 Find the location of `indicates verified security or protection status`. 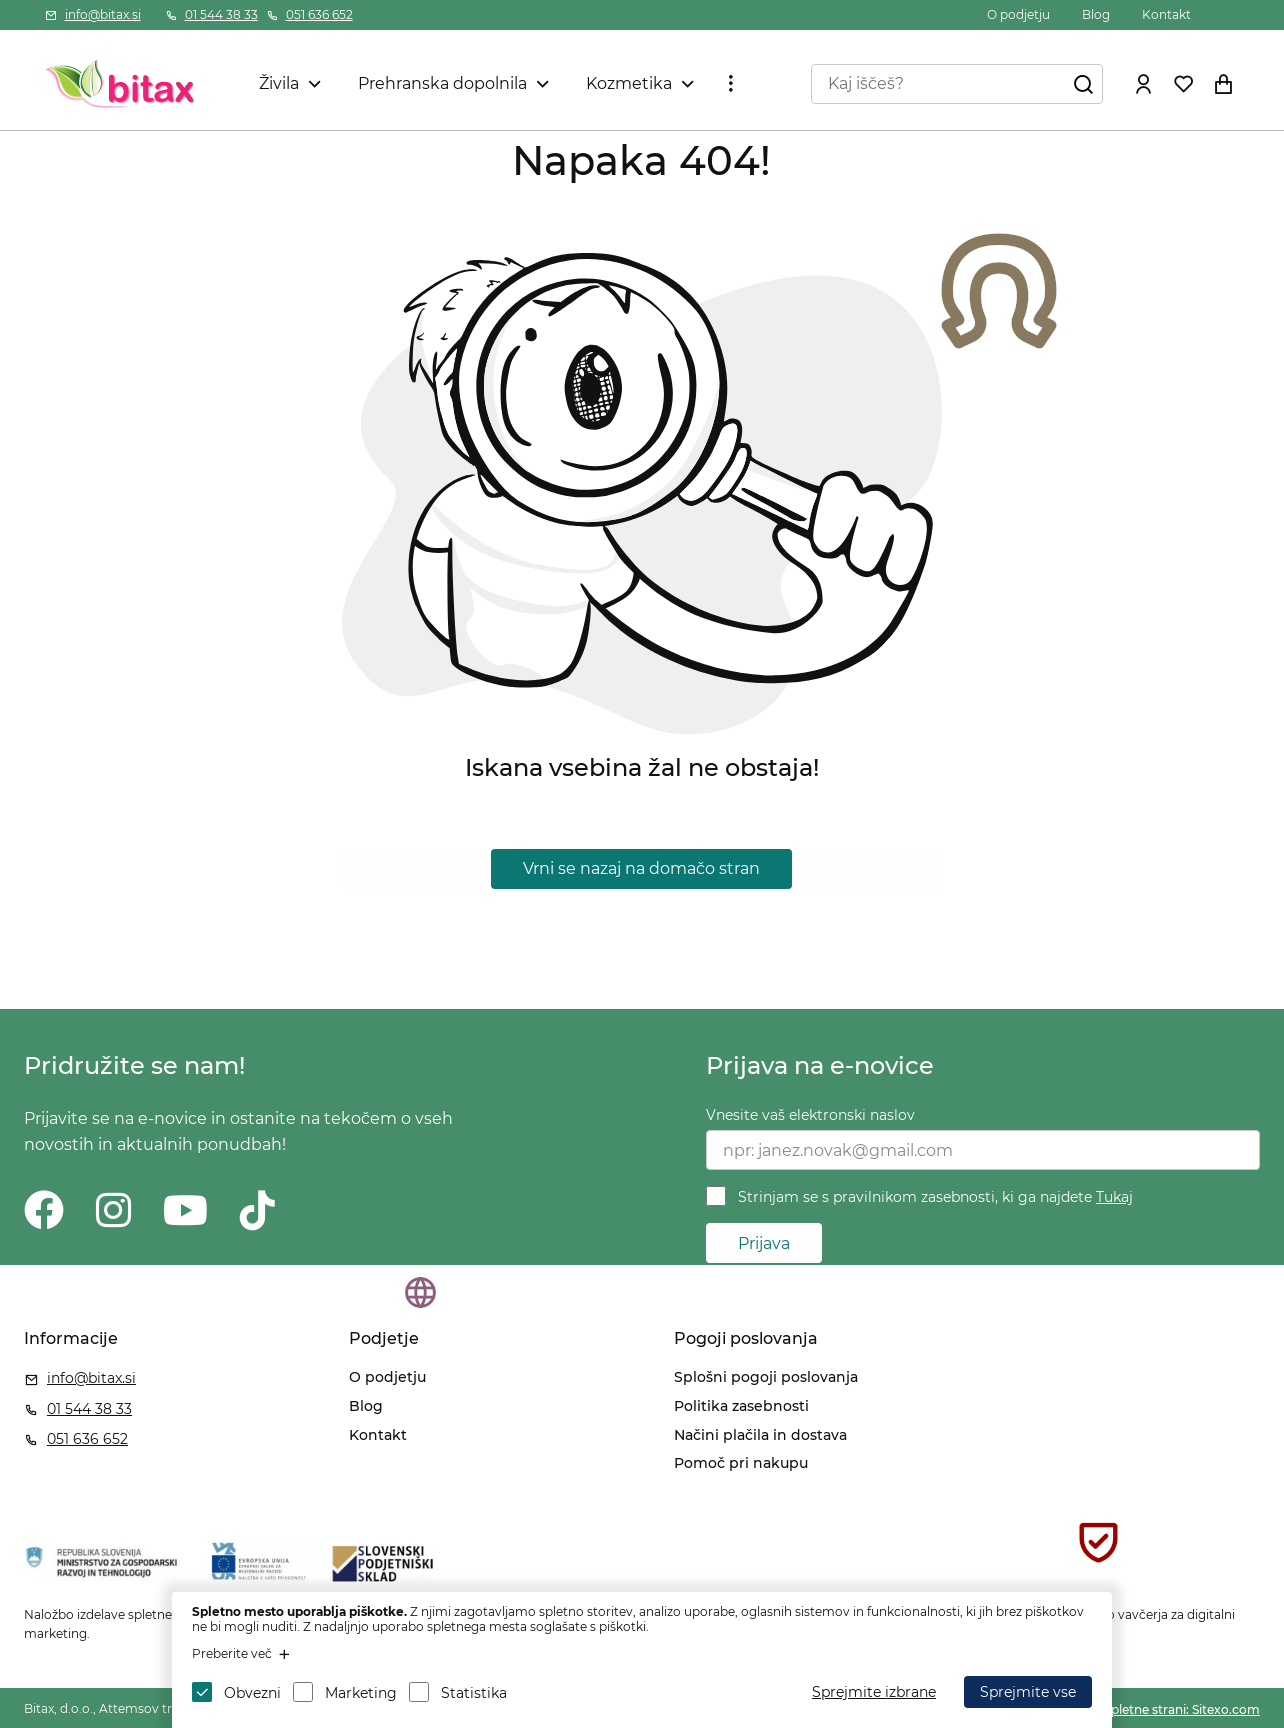

indicates verified security or protection status is located at coordinates (1098, 1540).